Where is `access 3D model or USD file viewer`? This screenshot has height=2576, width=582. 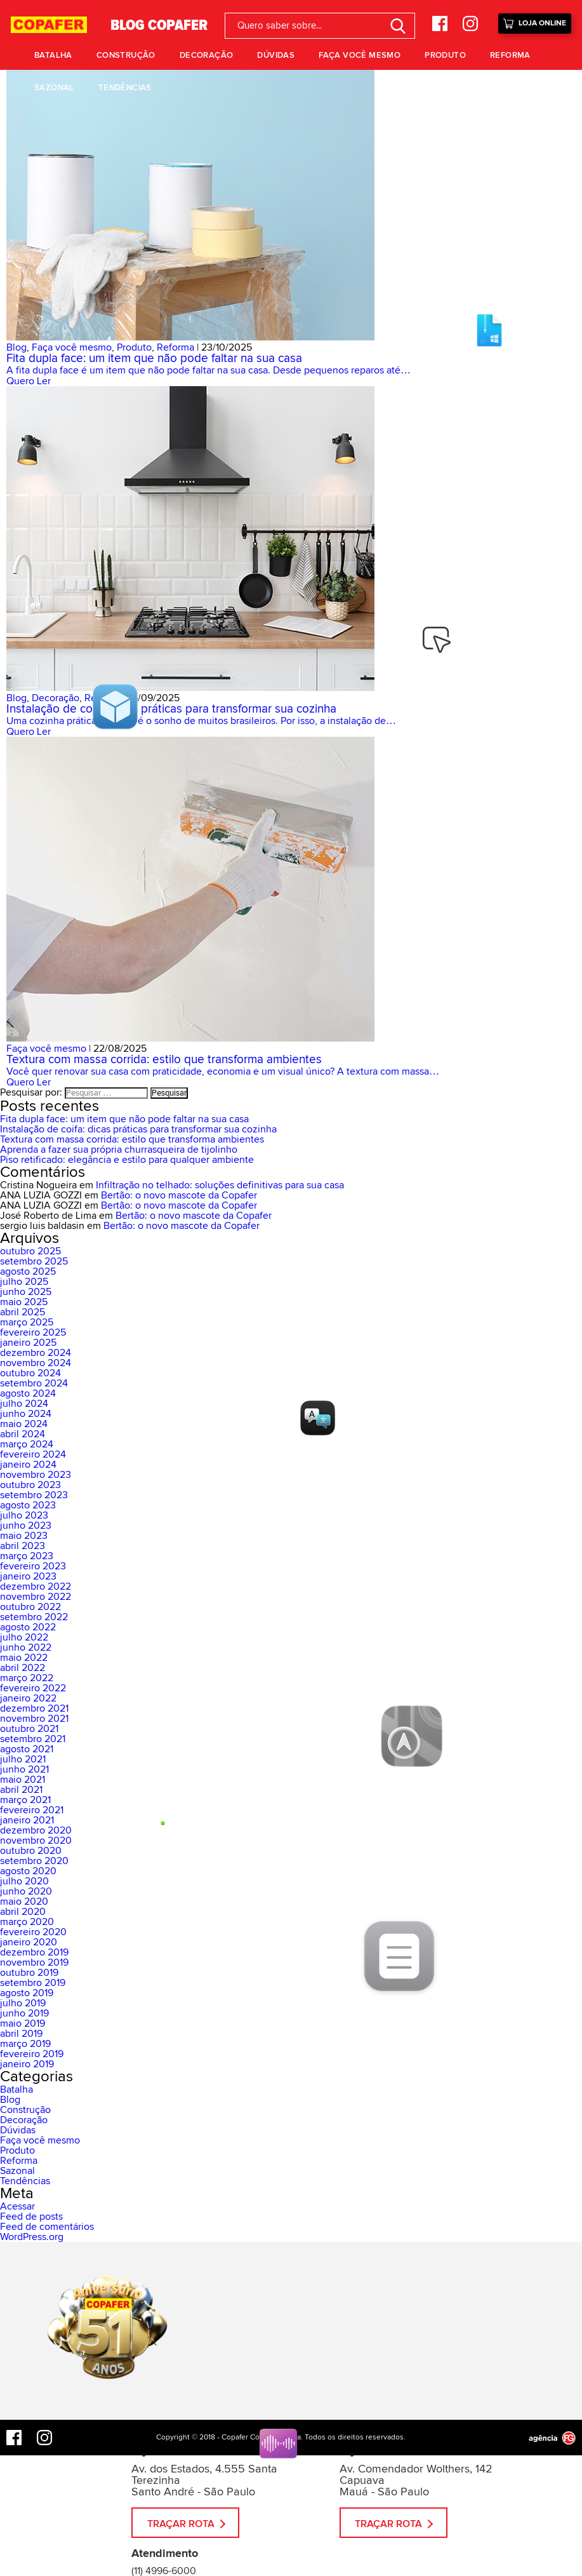
access 3D model or USD file viewer is located at coordinates (115, 706).